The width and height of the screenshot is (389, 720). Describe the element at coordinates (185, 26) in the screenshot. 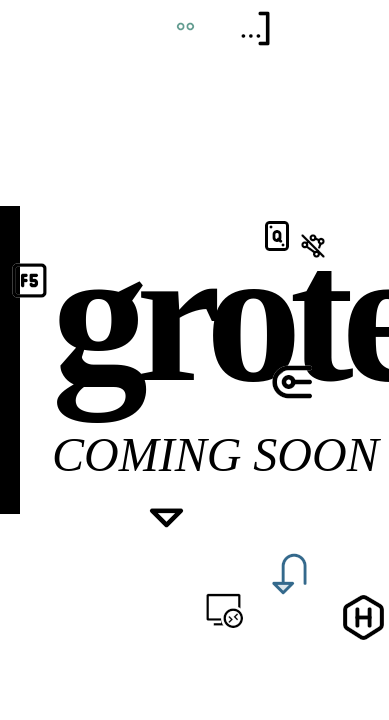

I see `link to flickr photo sharing account` at that location.